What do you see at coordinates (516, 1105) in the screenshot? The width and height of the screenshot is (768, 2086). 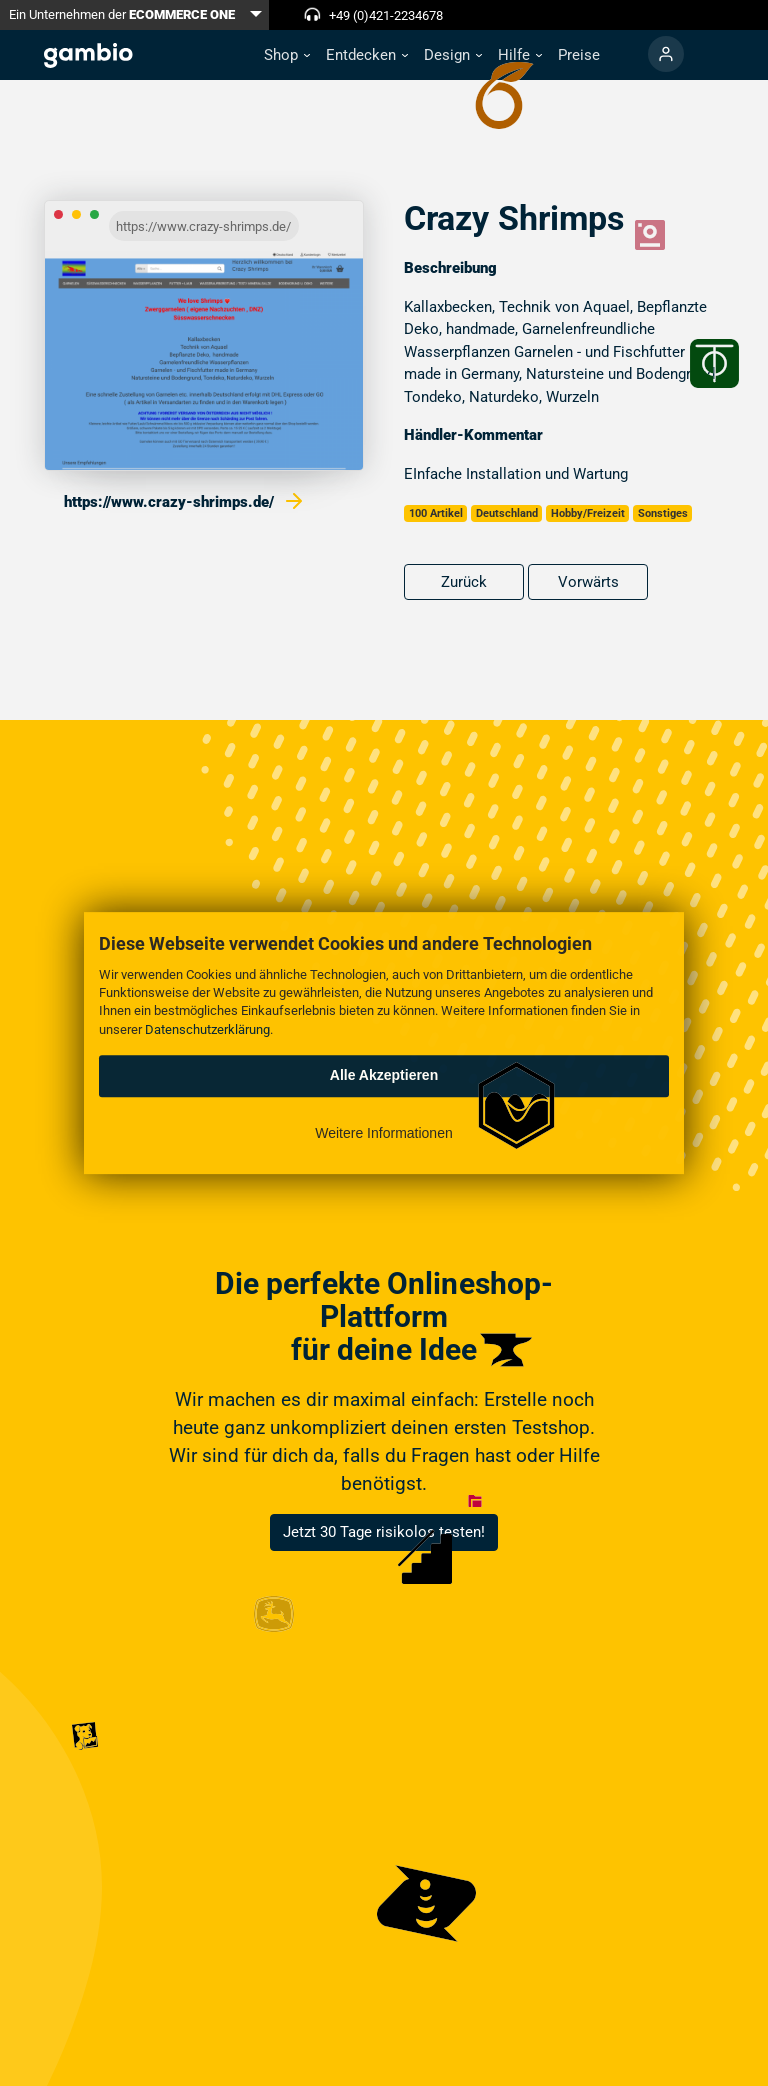 I see `chart.js library logo` at bounding box center [516, 1105].